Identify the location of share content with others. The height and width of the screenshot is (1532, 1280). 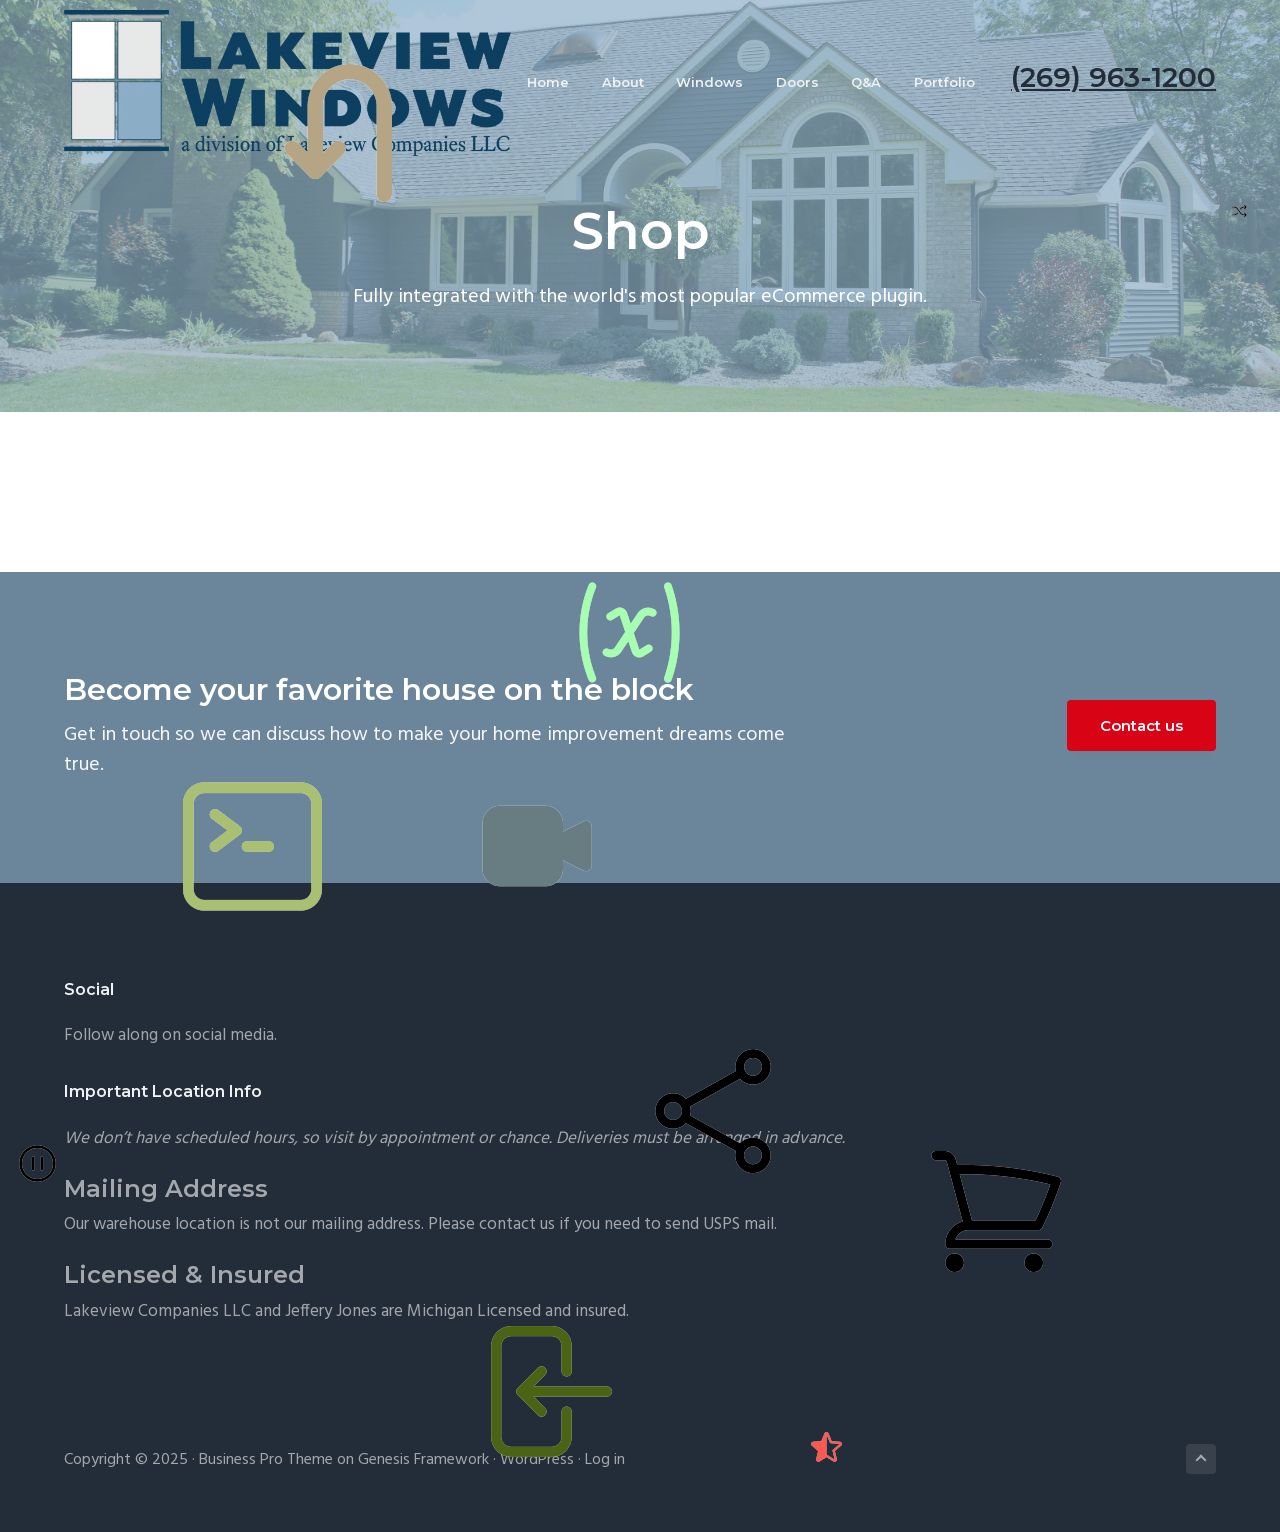
(713, 1111).